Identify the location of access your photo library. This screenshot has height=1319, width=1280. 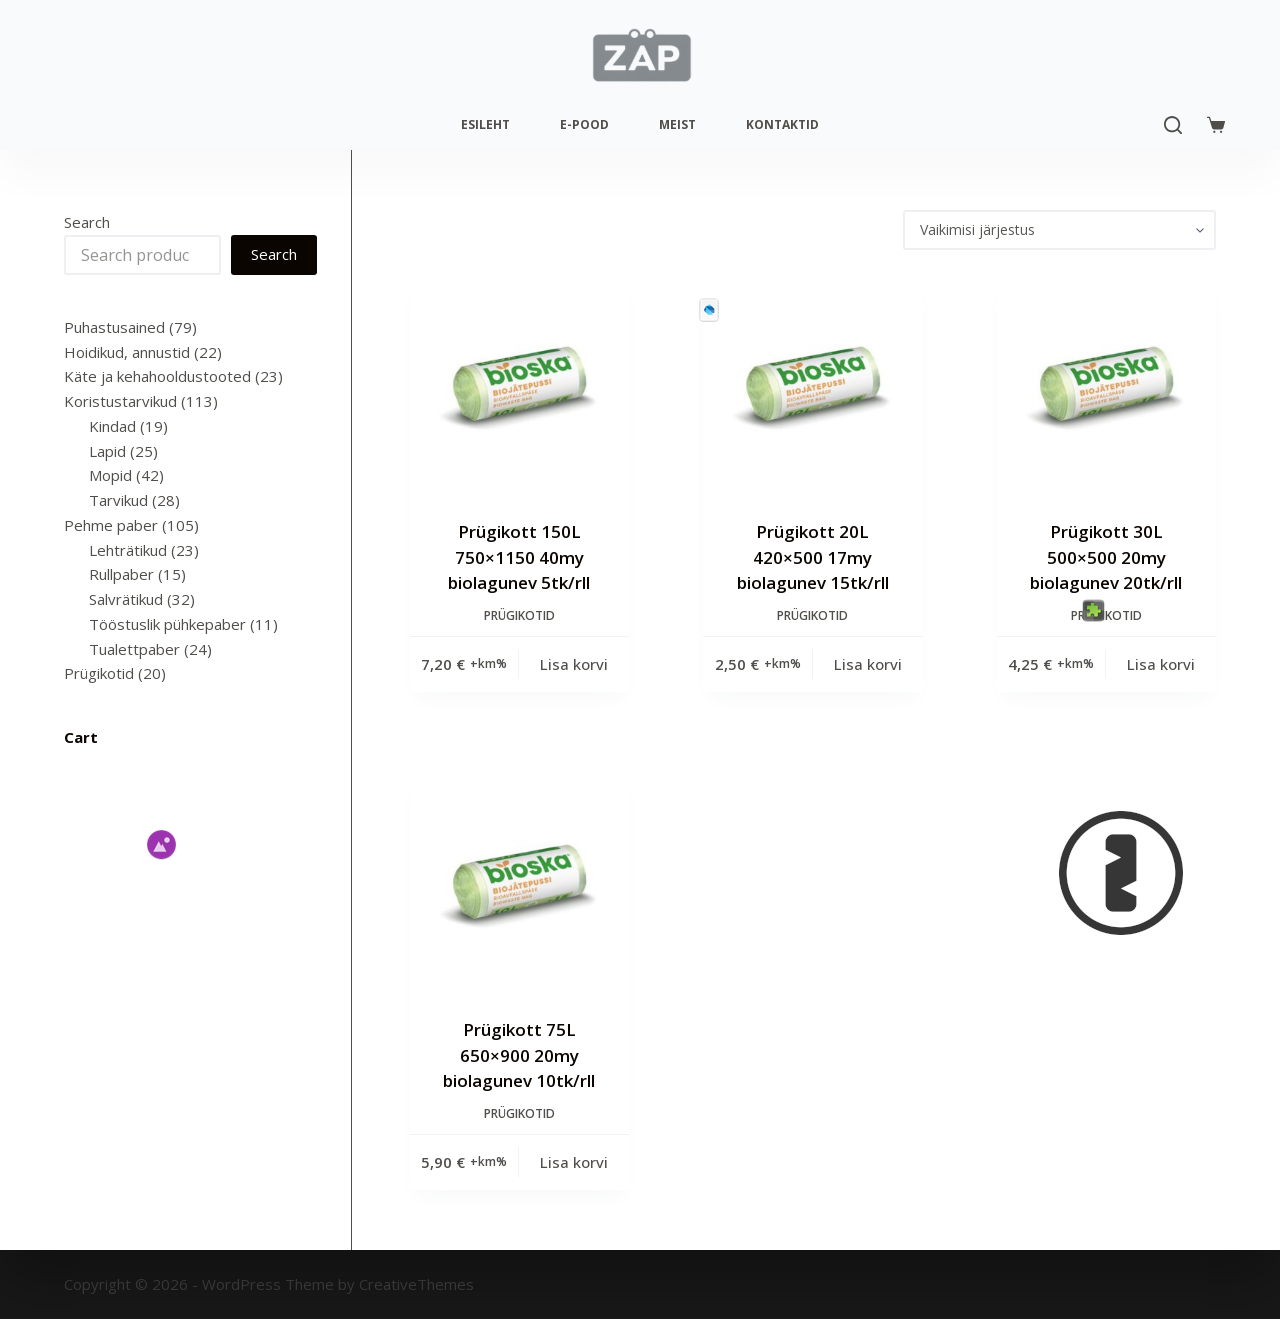
(161, 844).